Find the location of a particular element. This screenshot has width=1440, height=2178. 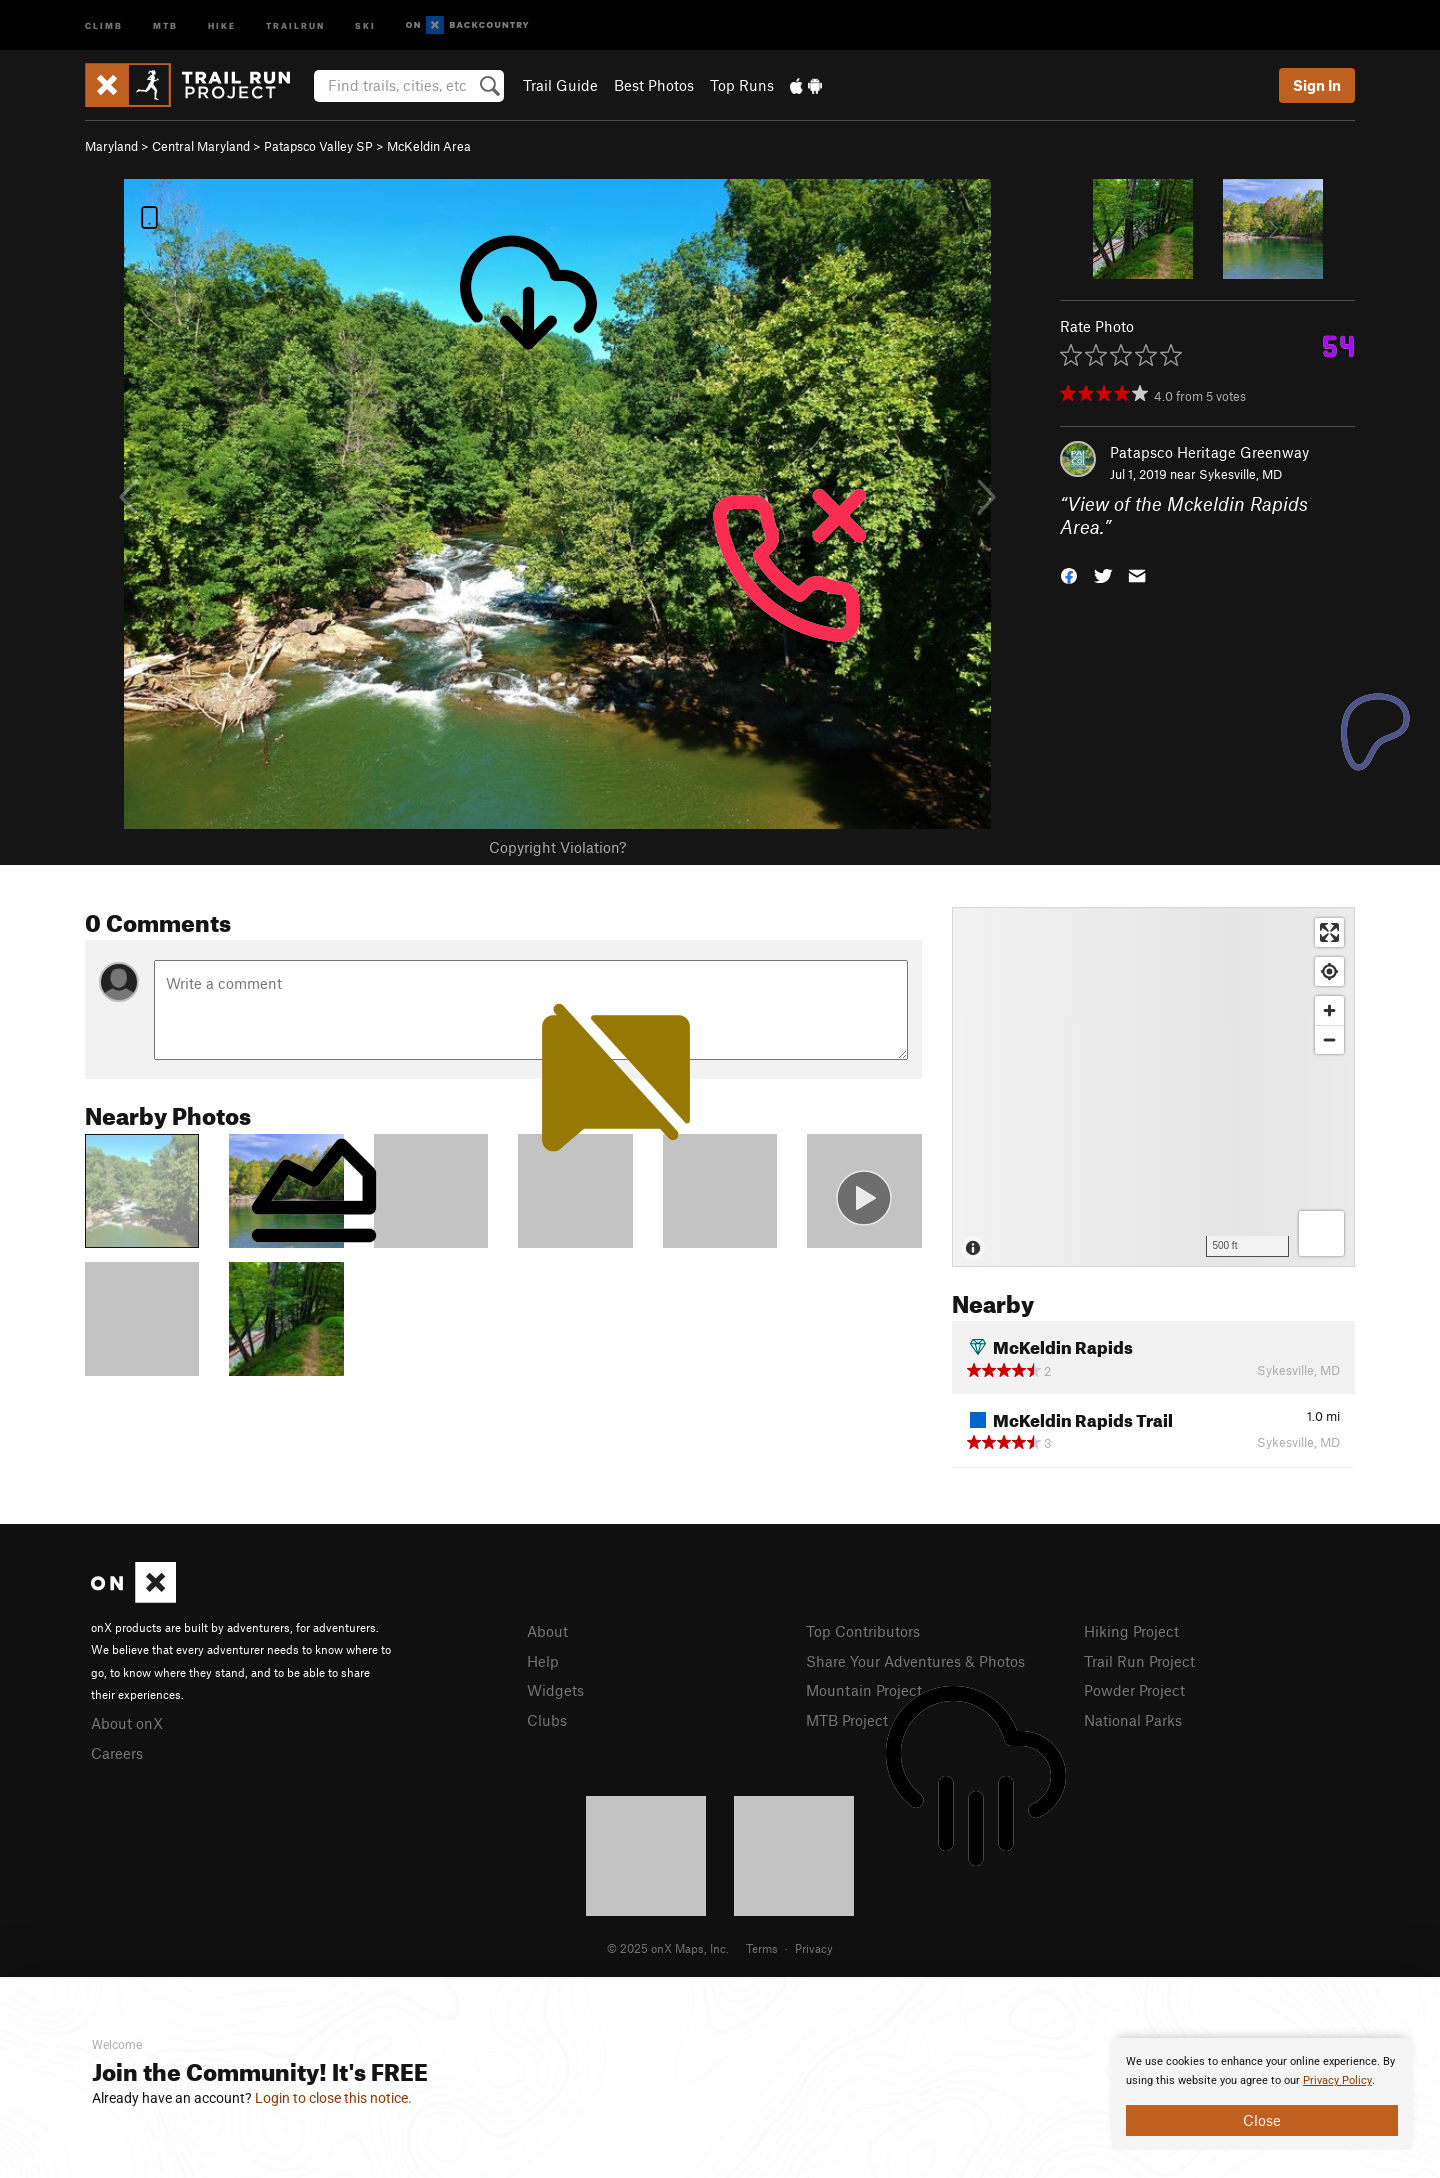

download file from cloud storage is located at coordinates (528, 292).